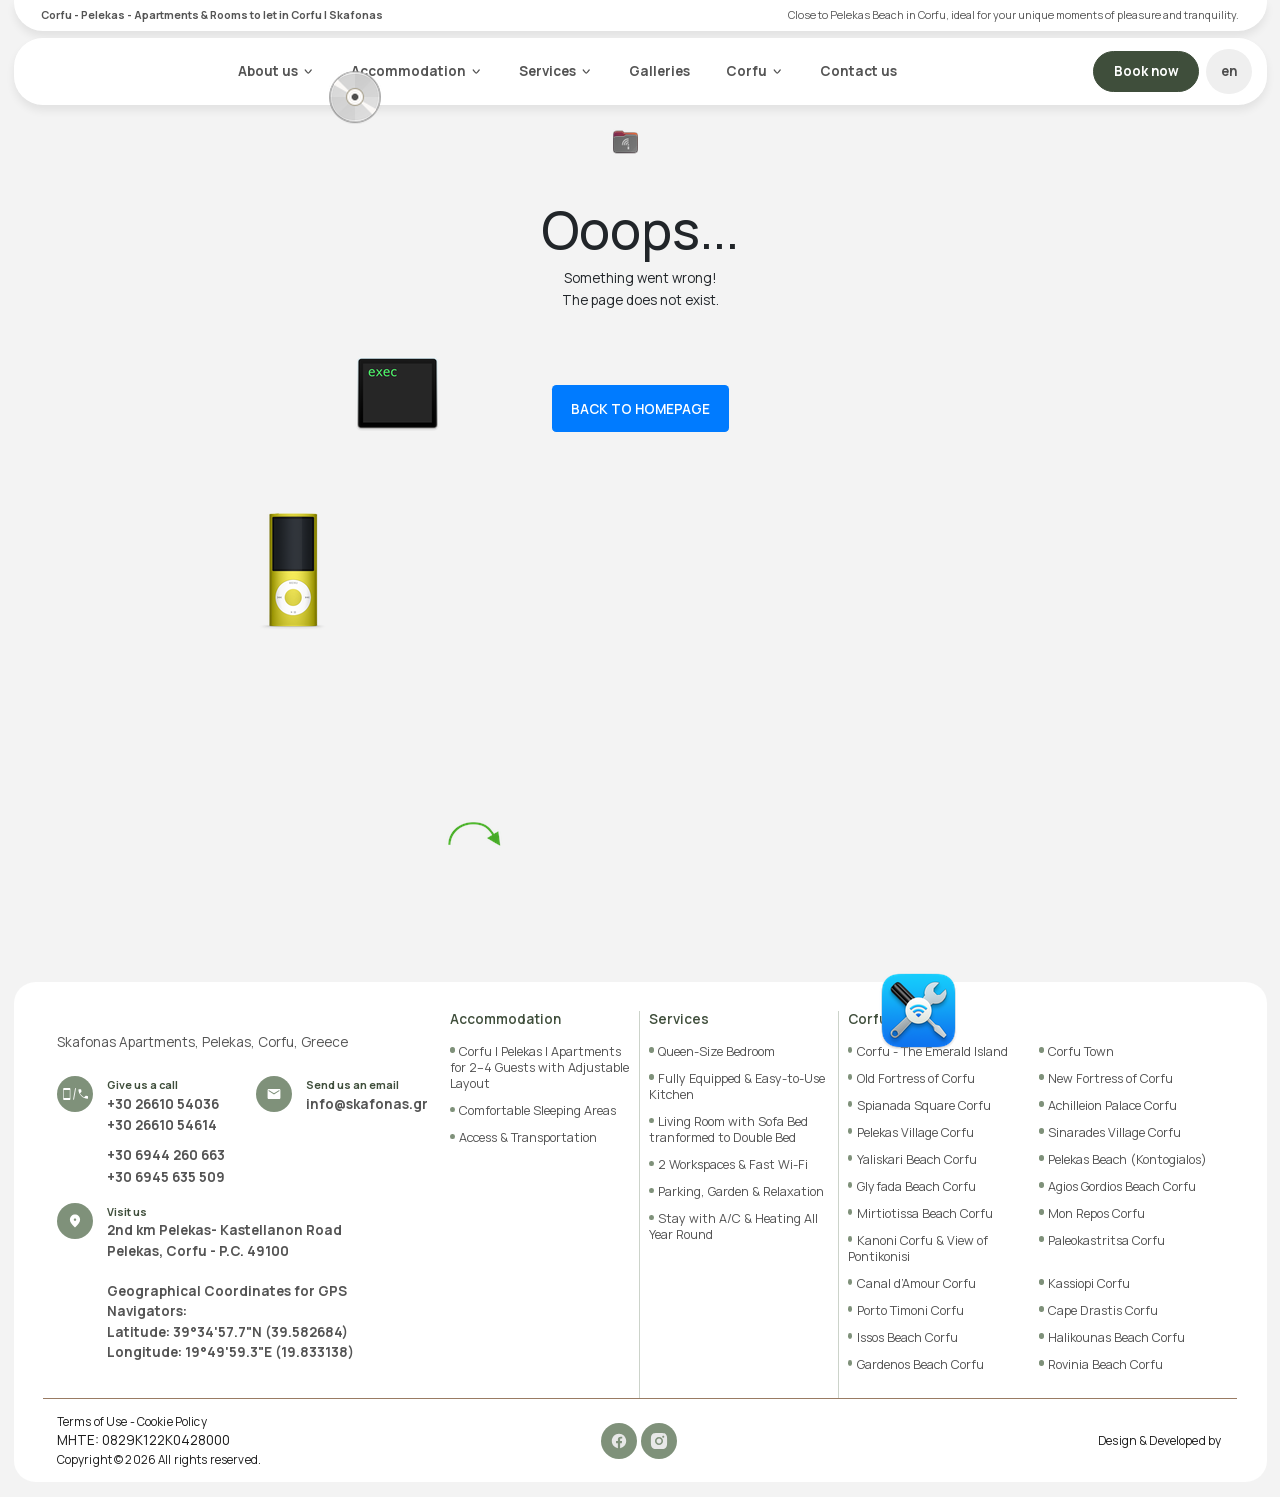 The image size is (1280, 1497). What do you see at coordinates (292, 571) in the screenshot?
I see `iPod nano device in yellow` at bounding box center [292, 571].